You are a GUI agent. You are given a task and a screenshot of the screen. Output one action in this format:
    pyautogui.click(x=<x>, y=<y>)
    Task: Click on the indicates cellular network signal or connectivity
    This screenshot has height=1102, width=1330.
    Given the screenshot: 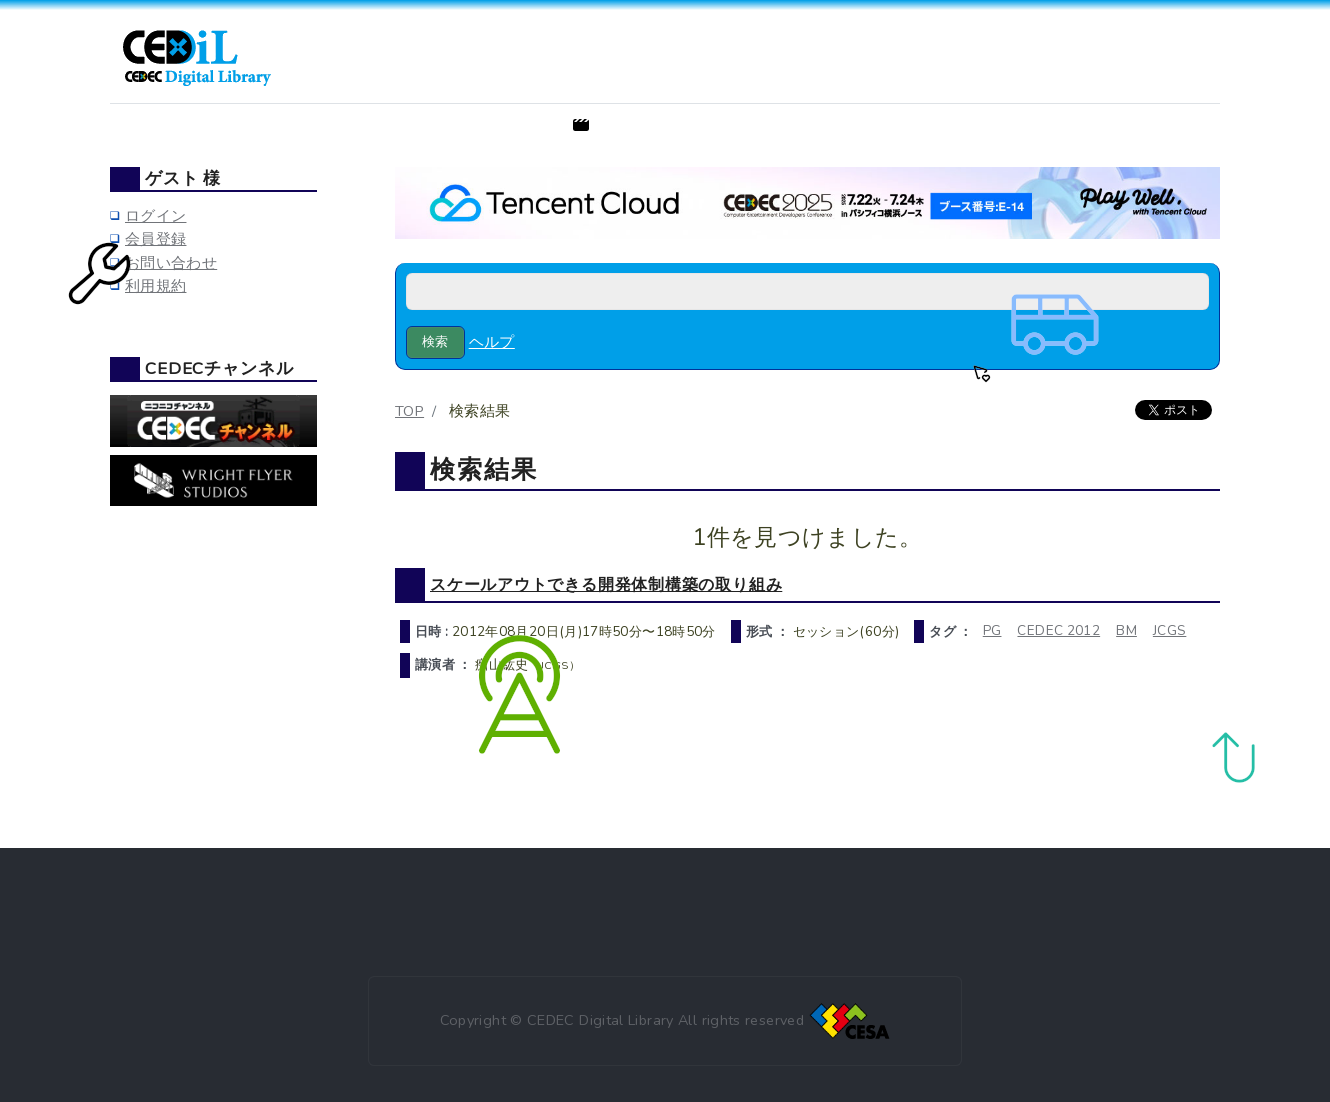 What is the action you would take?
    pyautogui.click(x=519, y=696)
    